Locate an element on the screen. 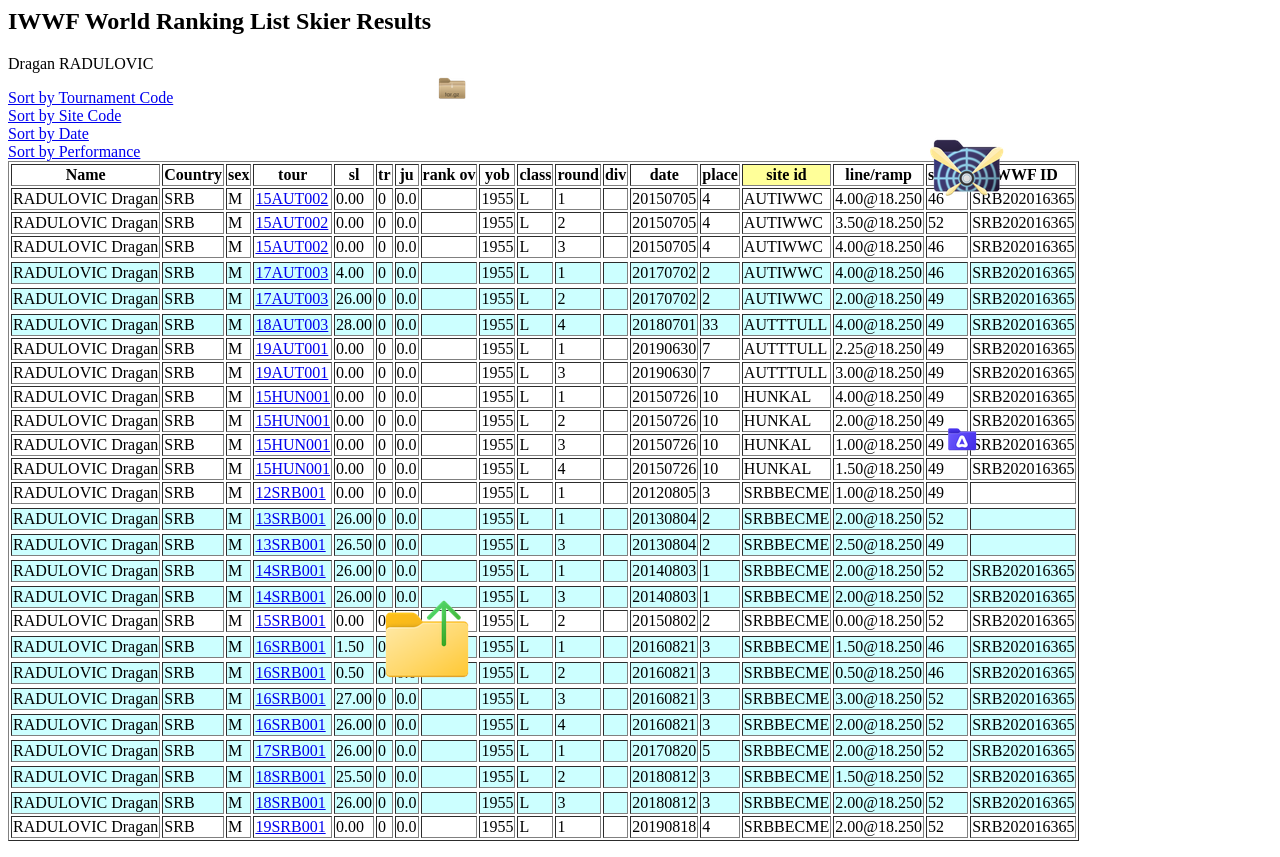 The image size is (1280, 857). folder containing tar.gz compressed archive files is located at coordinates (452, 89).